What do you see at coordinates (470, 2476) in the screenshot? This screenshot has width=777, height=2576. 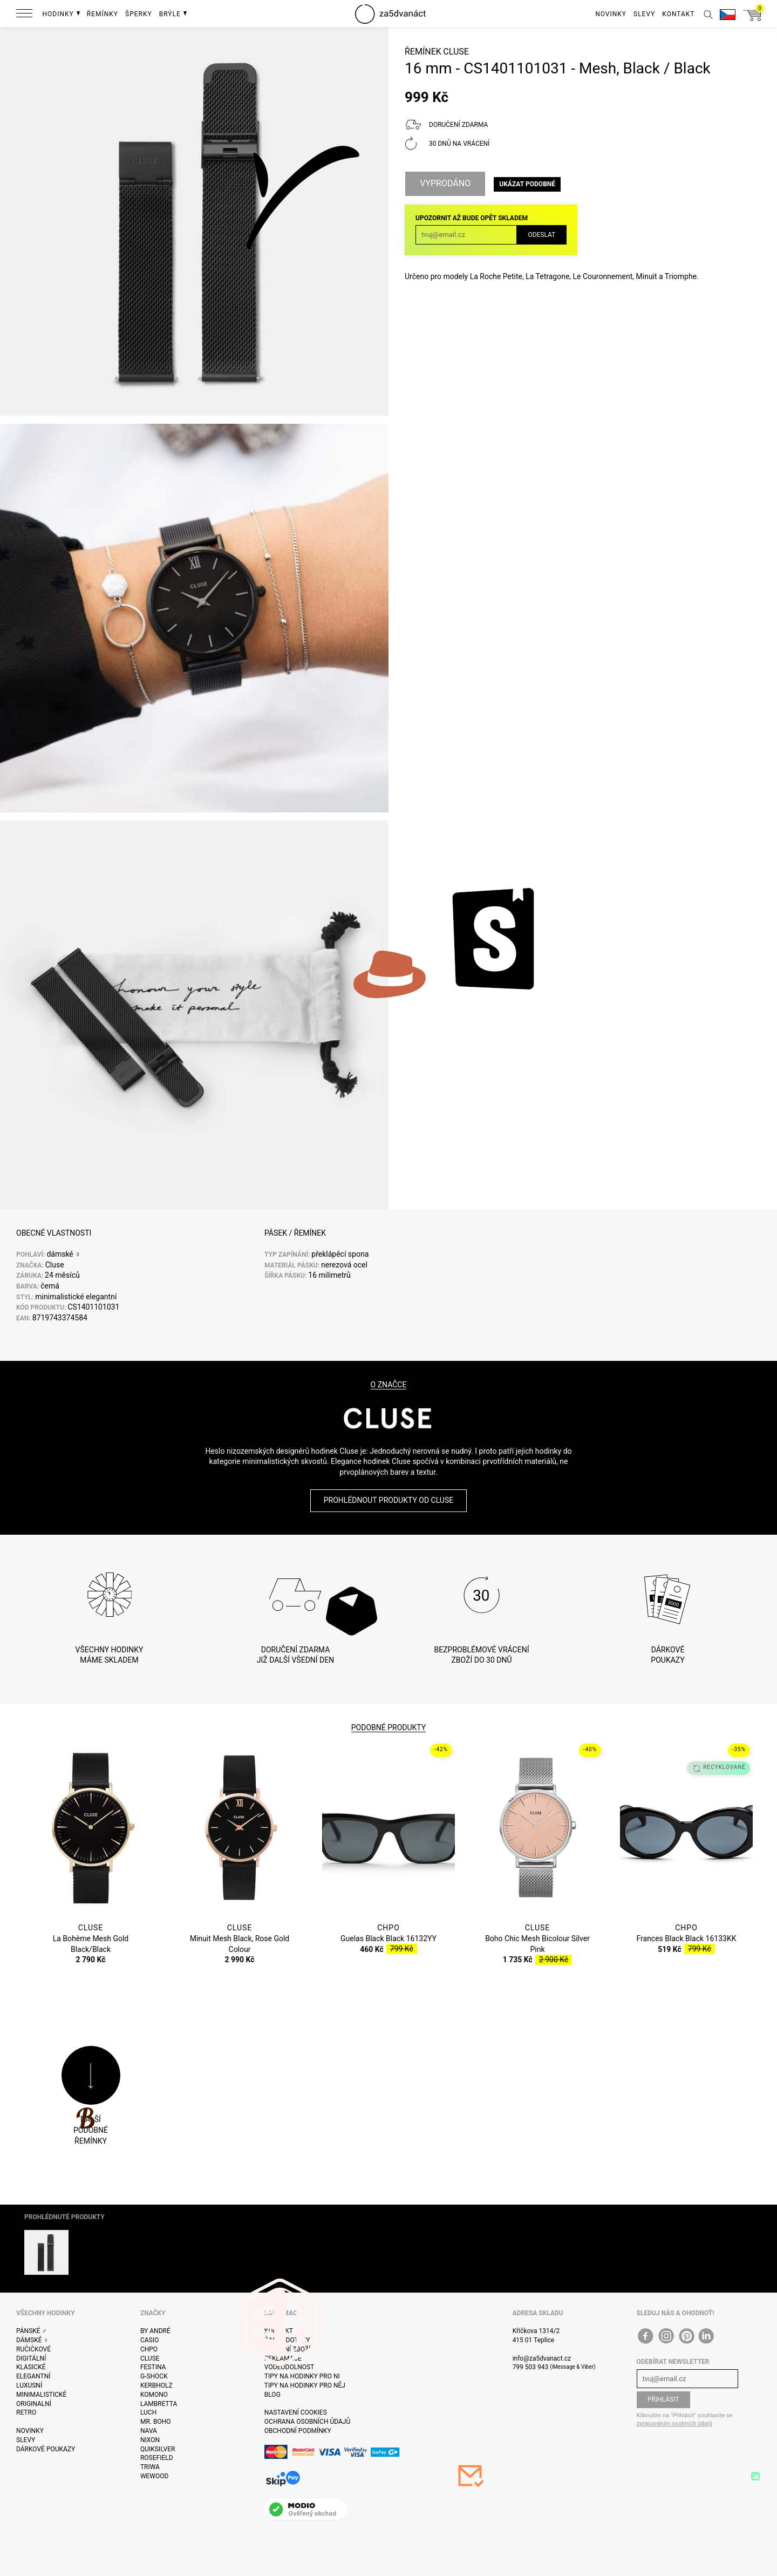 I see `email successfully sent or delivered` at bounding box center [470, 2476].